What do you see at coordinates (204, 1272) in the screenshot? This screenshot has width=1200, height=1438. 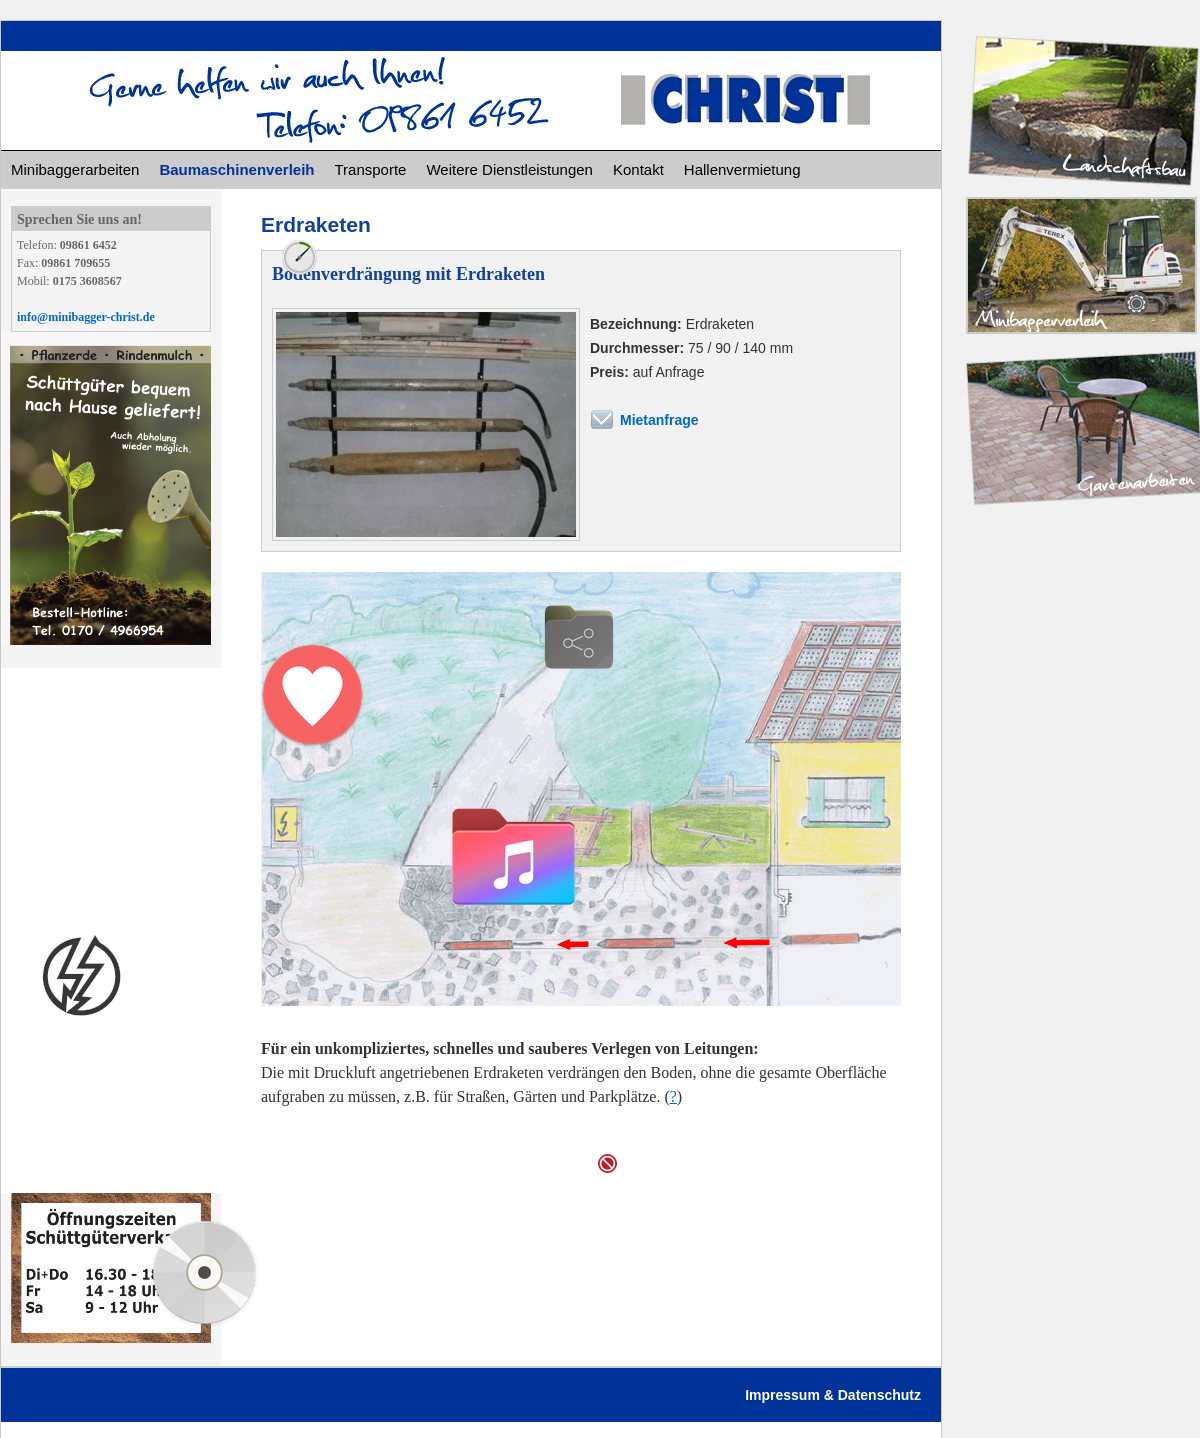 I see `access audio CD drive` at bounding box center [204, 1272].